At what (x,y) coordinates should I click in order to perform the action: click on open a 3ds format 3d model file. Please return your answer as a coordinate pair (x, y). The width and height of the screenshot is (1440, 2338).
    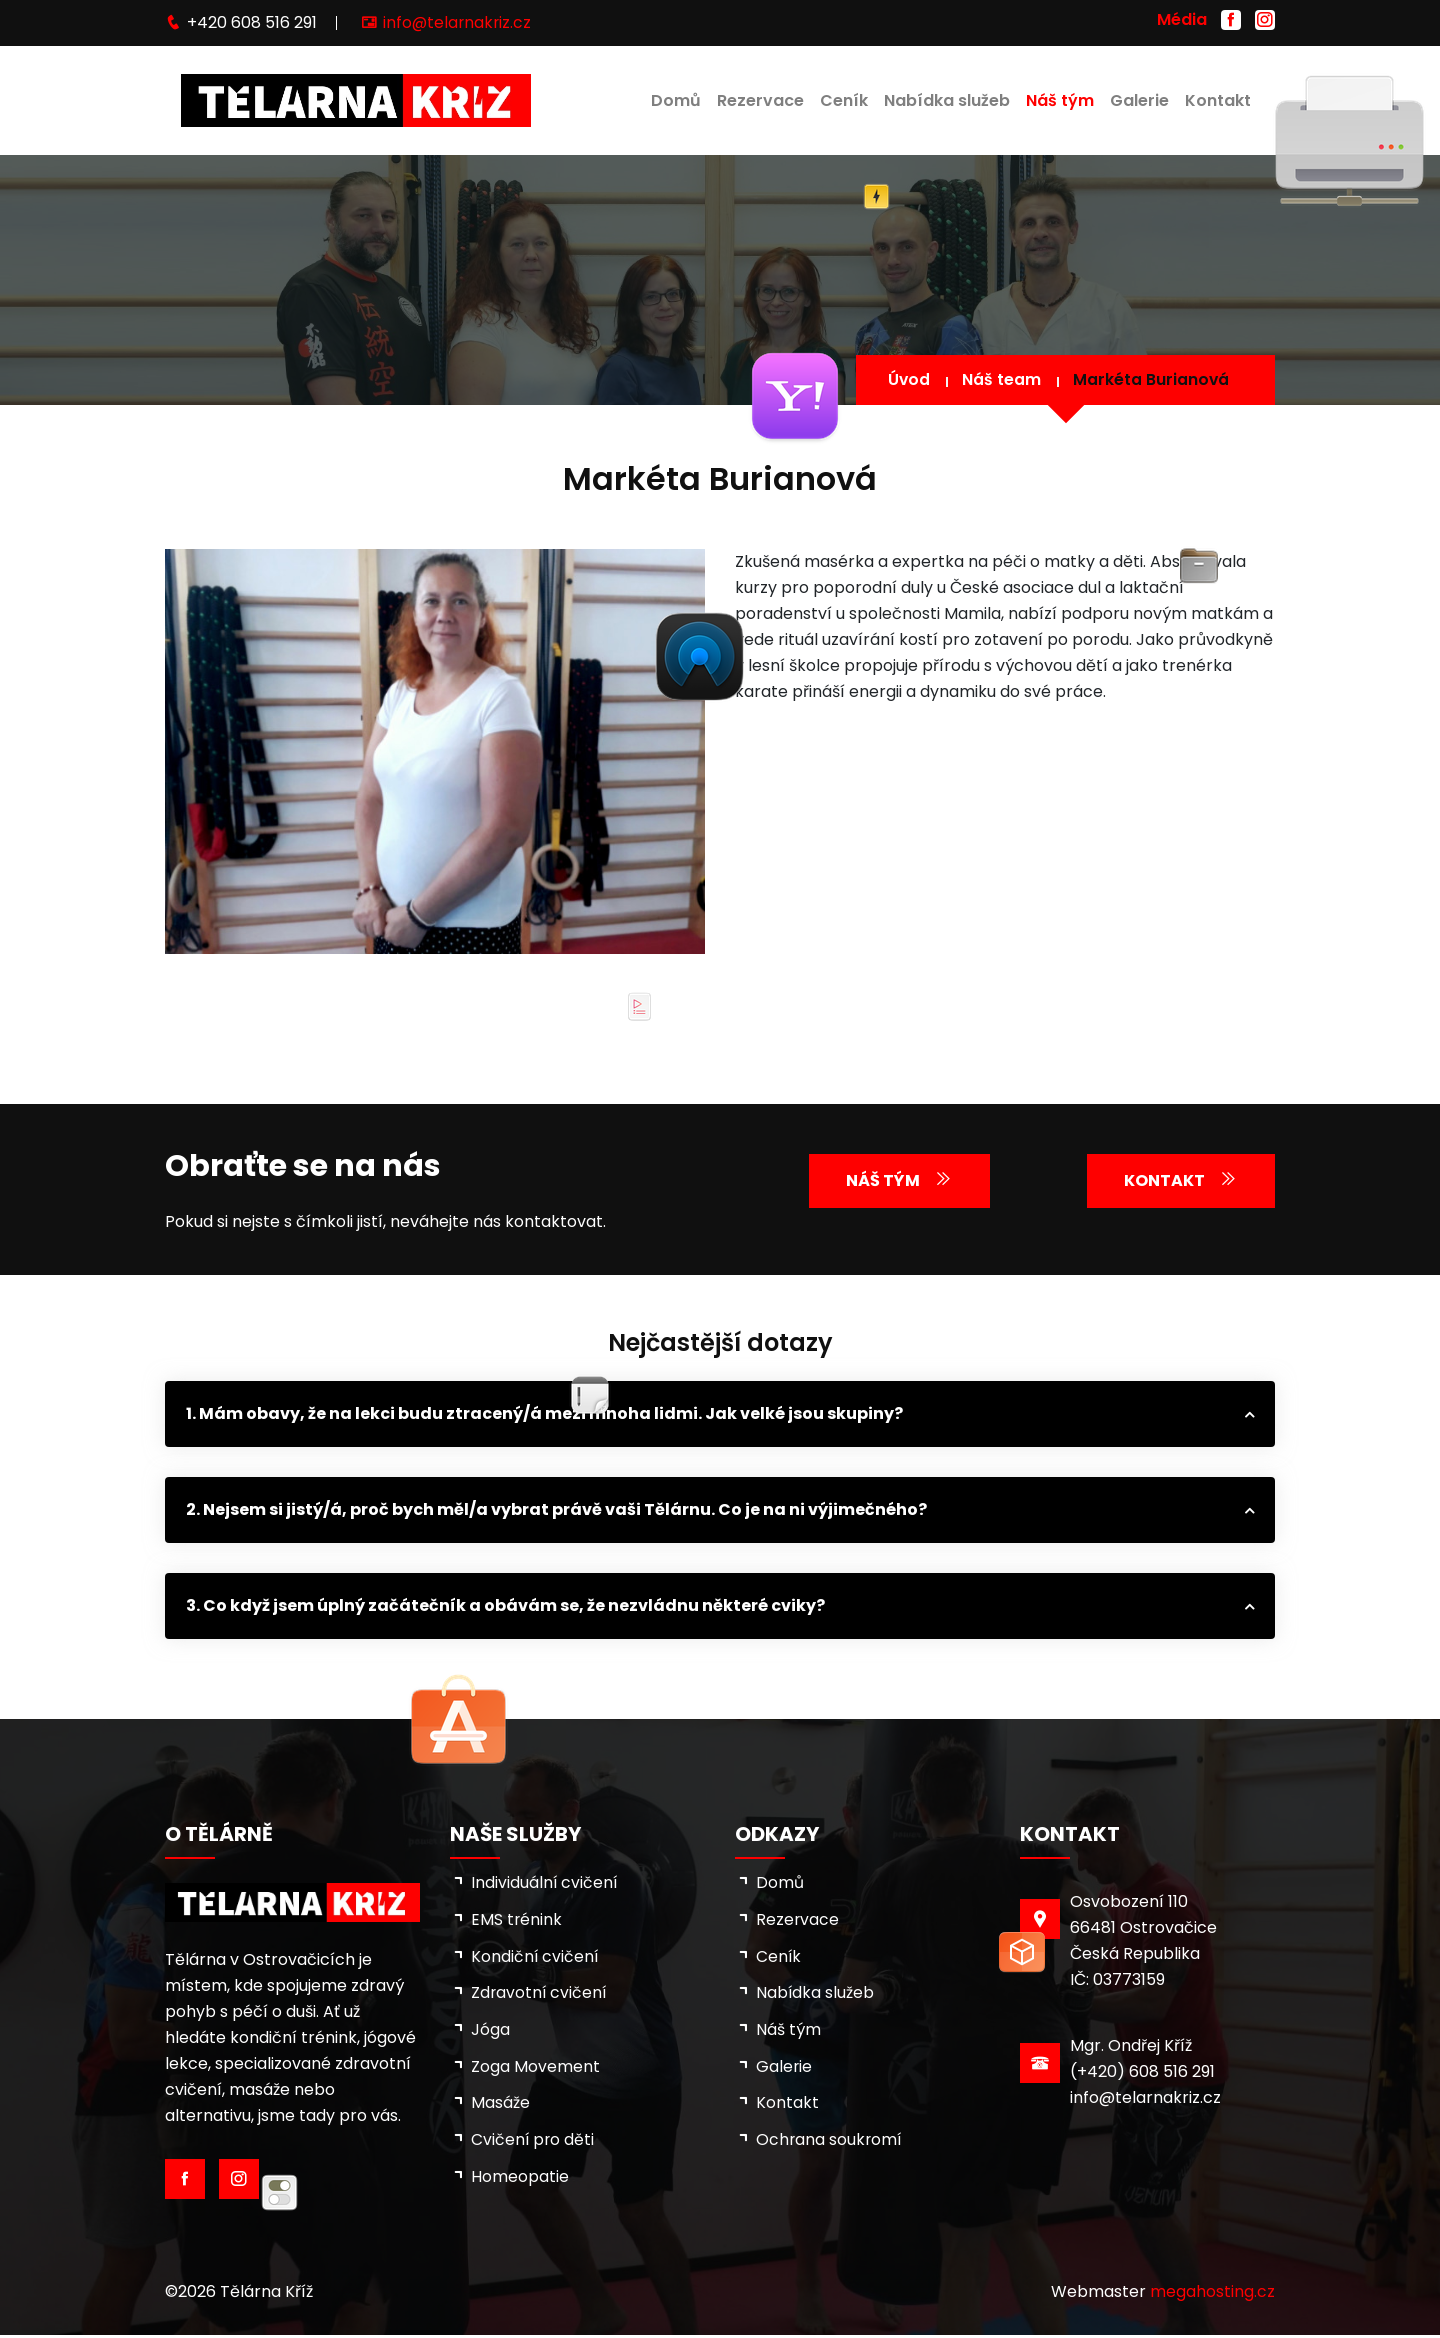
    Looking at the image, I should click on (1022, 1951).